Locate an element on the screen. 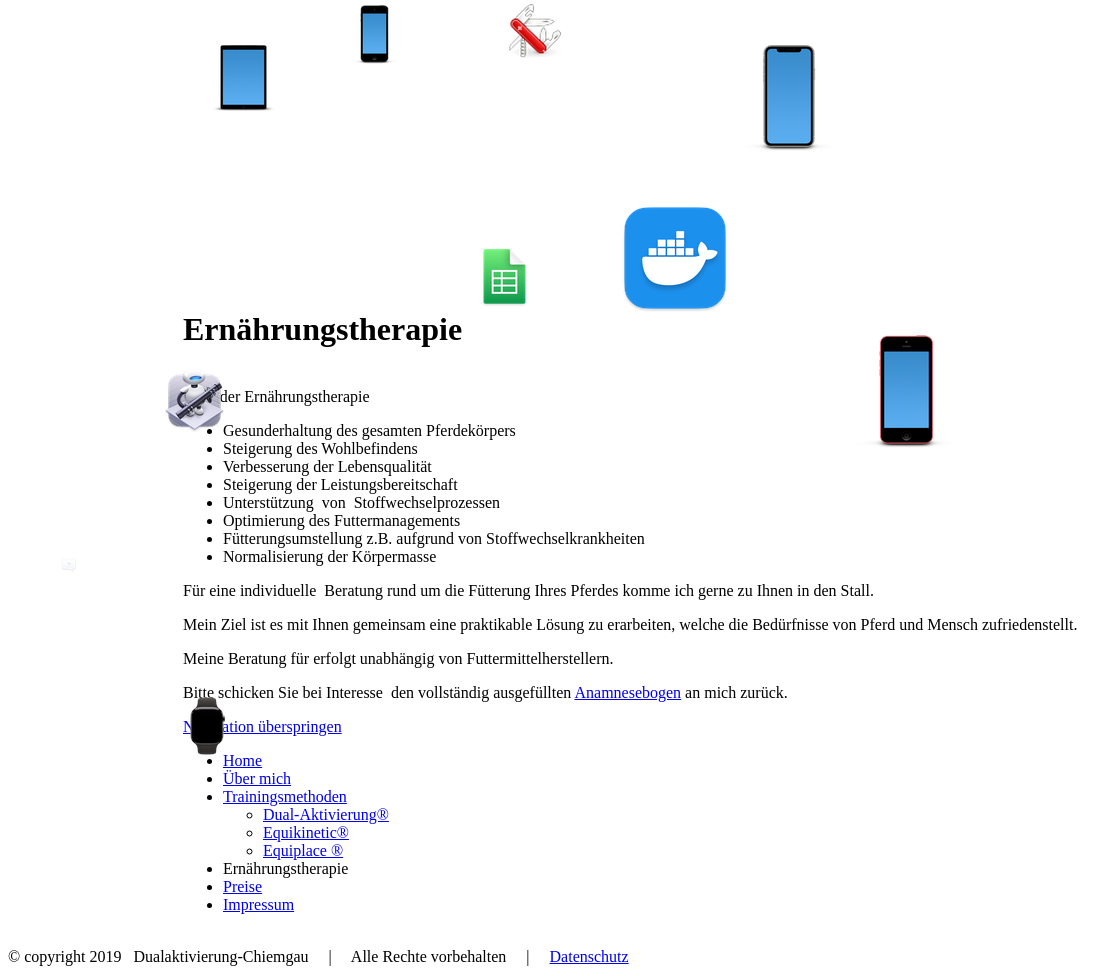 The height and width of the screenshot is (976, 1100). open a google sheets document is located at coordinates (504, 277).